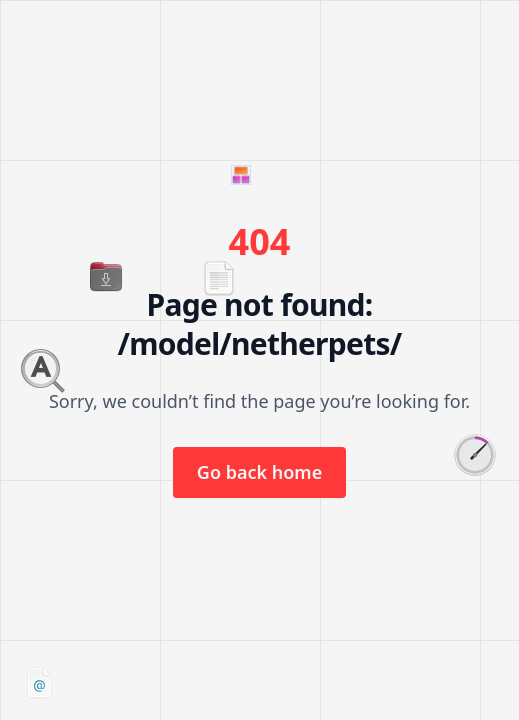 The width and height of the screenshot is (519, 720). What do you see at coordinates (219, 278) in the screenshot?
I see `a configuration file associated with wine (windows compatibility layer)` at bounding box center [219, 278].